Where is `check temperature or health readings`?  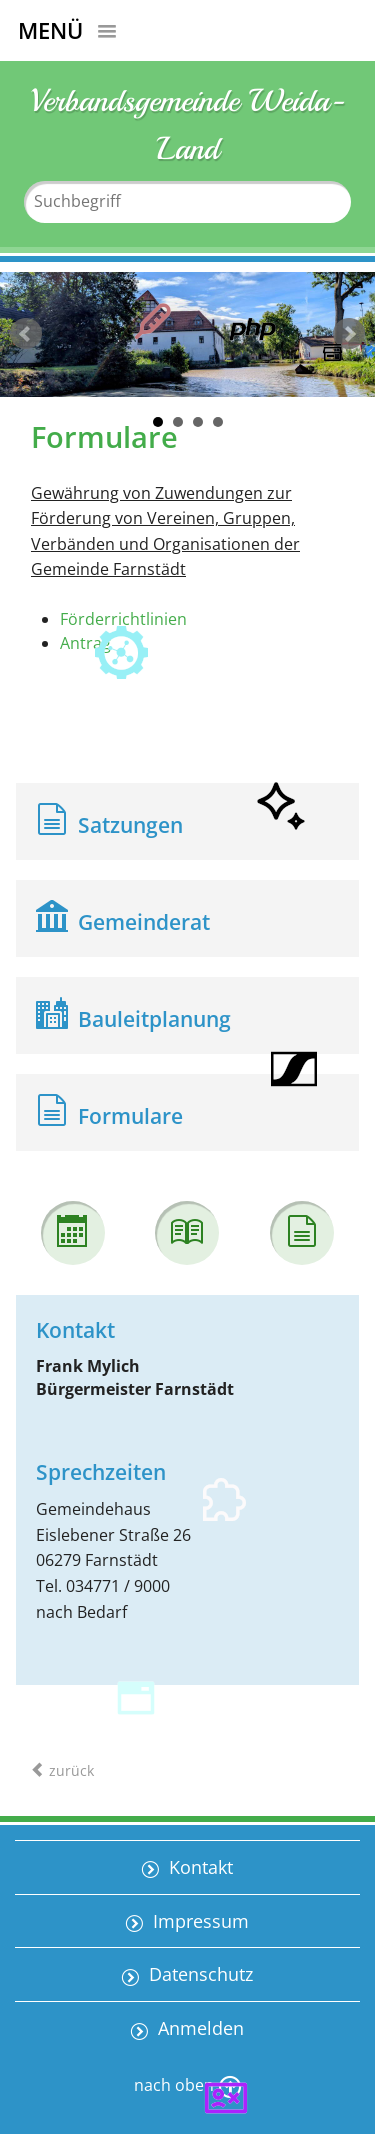
check temperature or health readings is located at coordinates (152, 321).